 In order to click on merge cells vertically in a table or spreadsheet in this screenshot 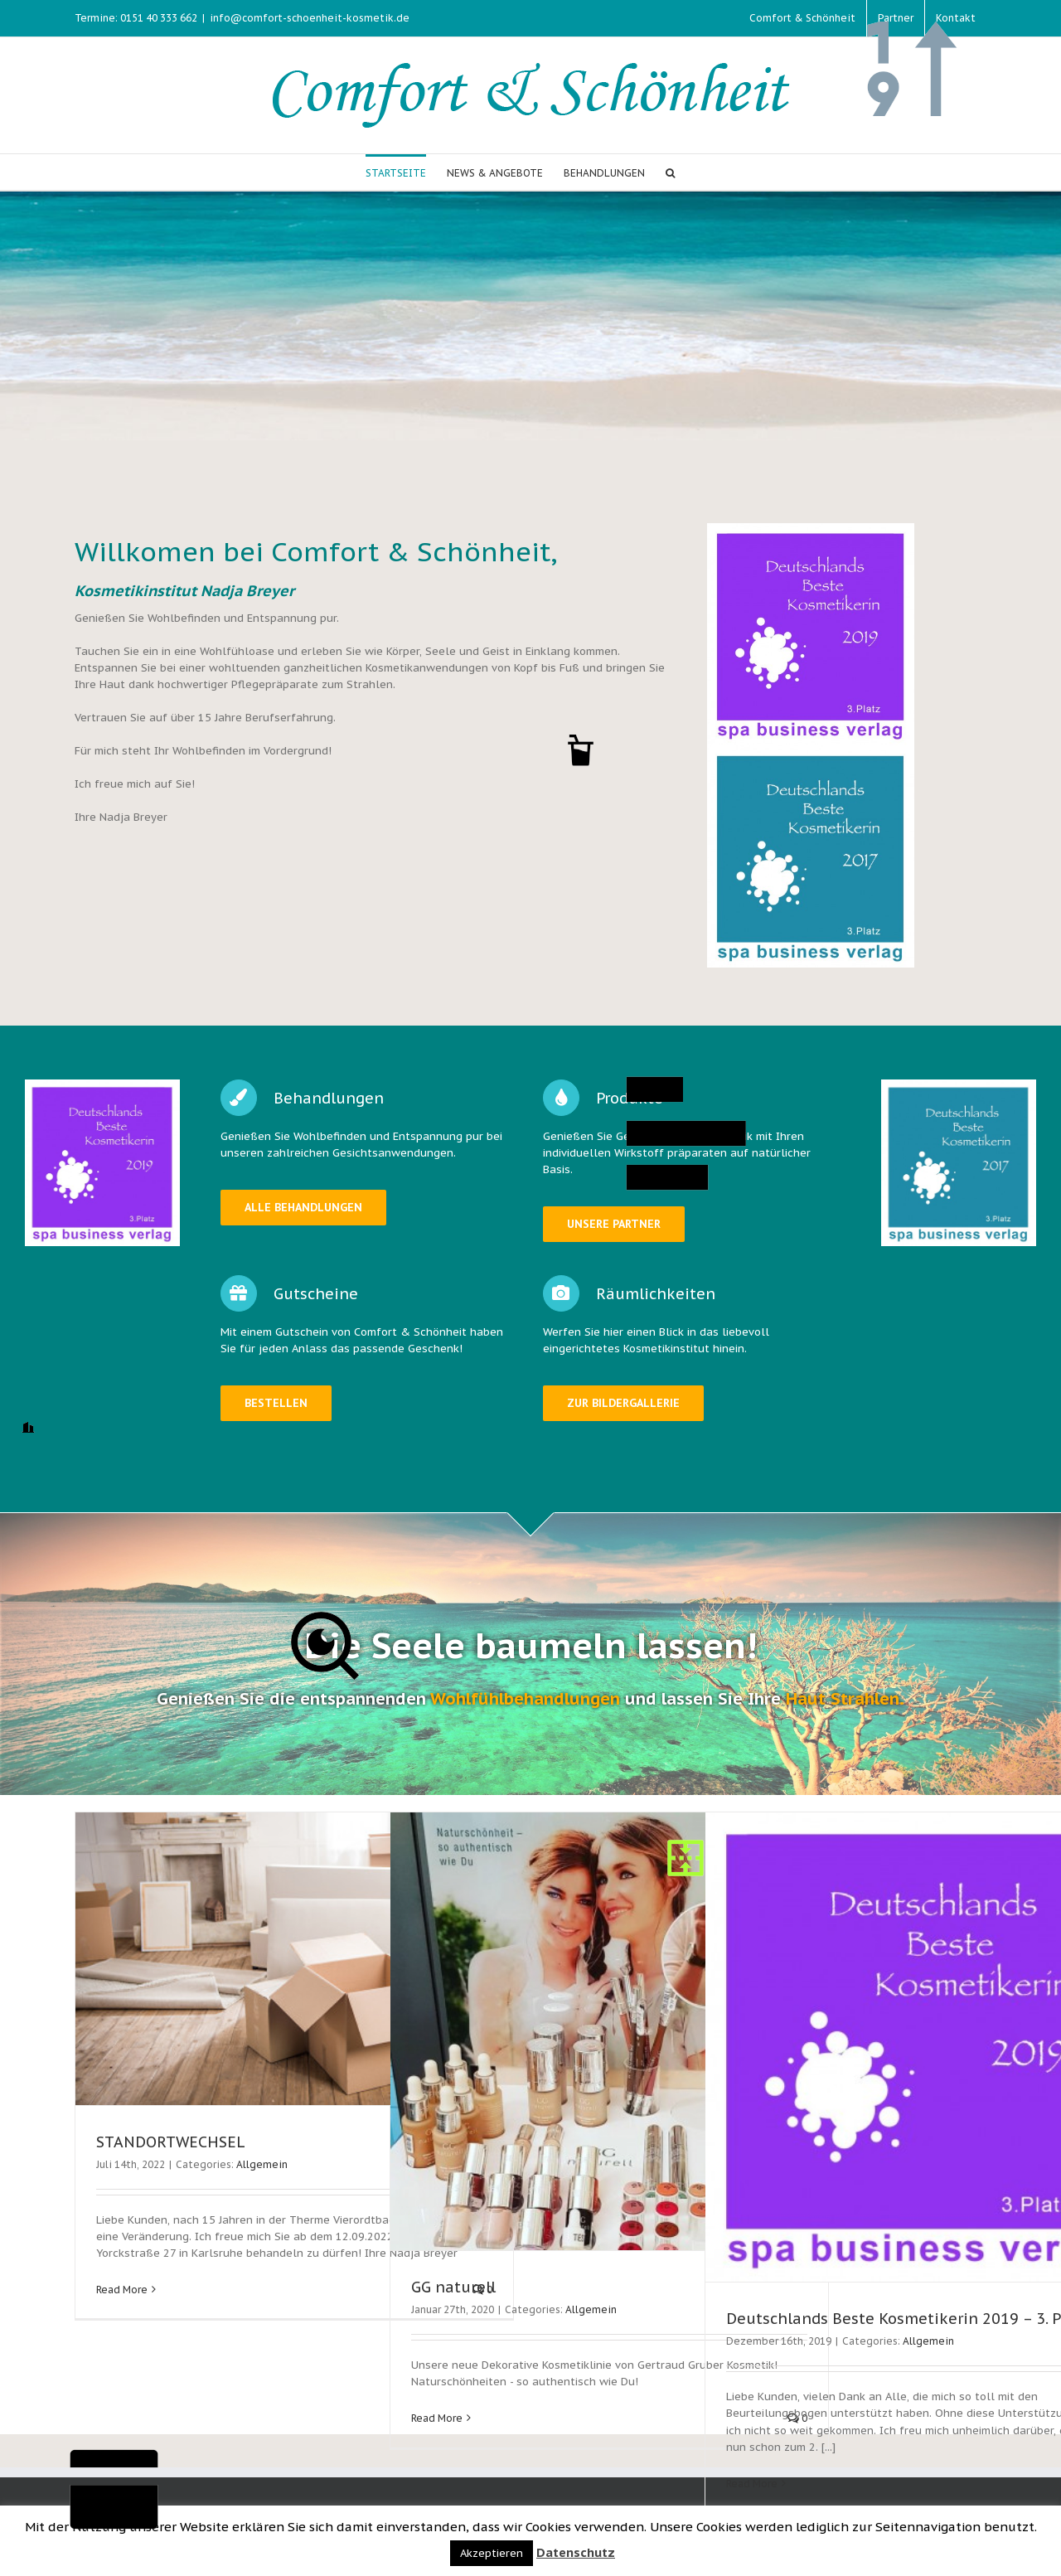, I will do `click(686, 1858)`.